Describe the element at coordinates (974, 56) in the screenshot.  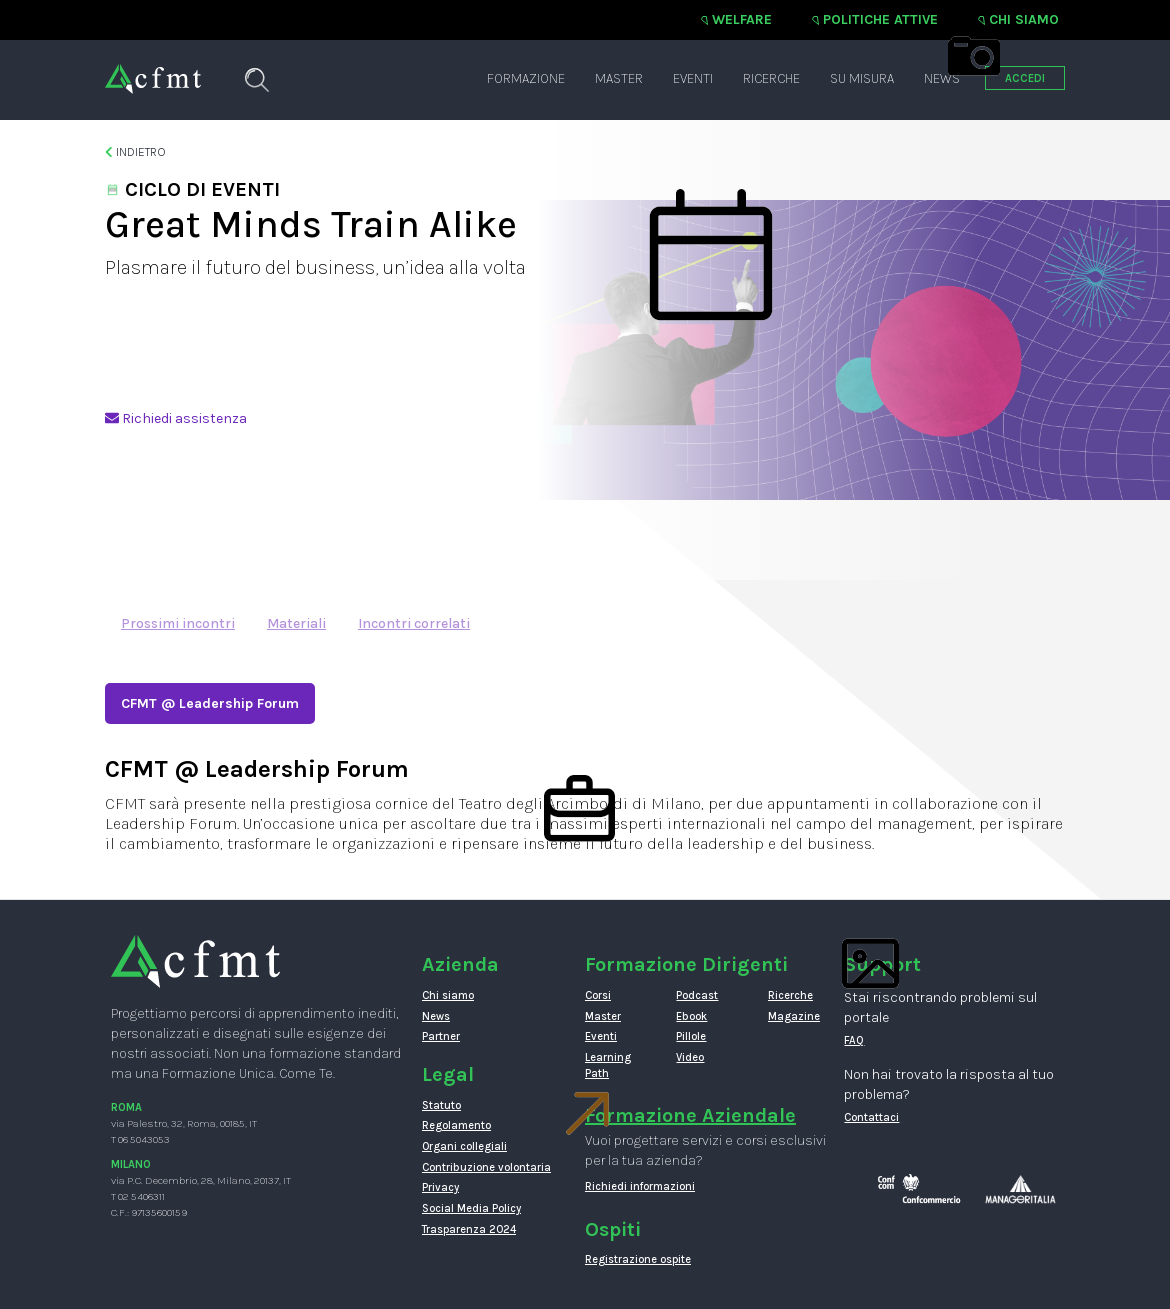
I see `take a photo or capture image` at that location.